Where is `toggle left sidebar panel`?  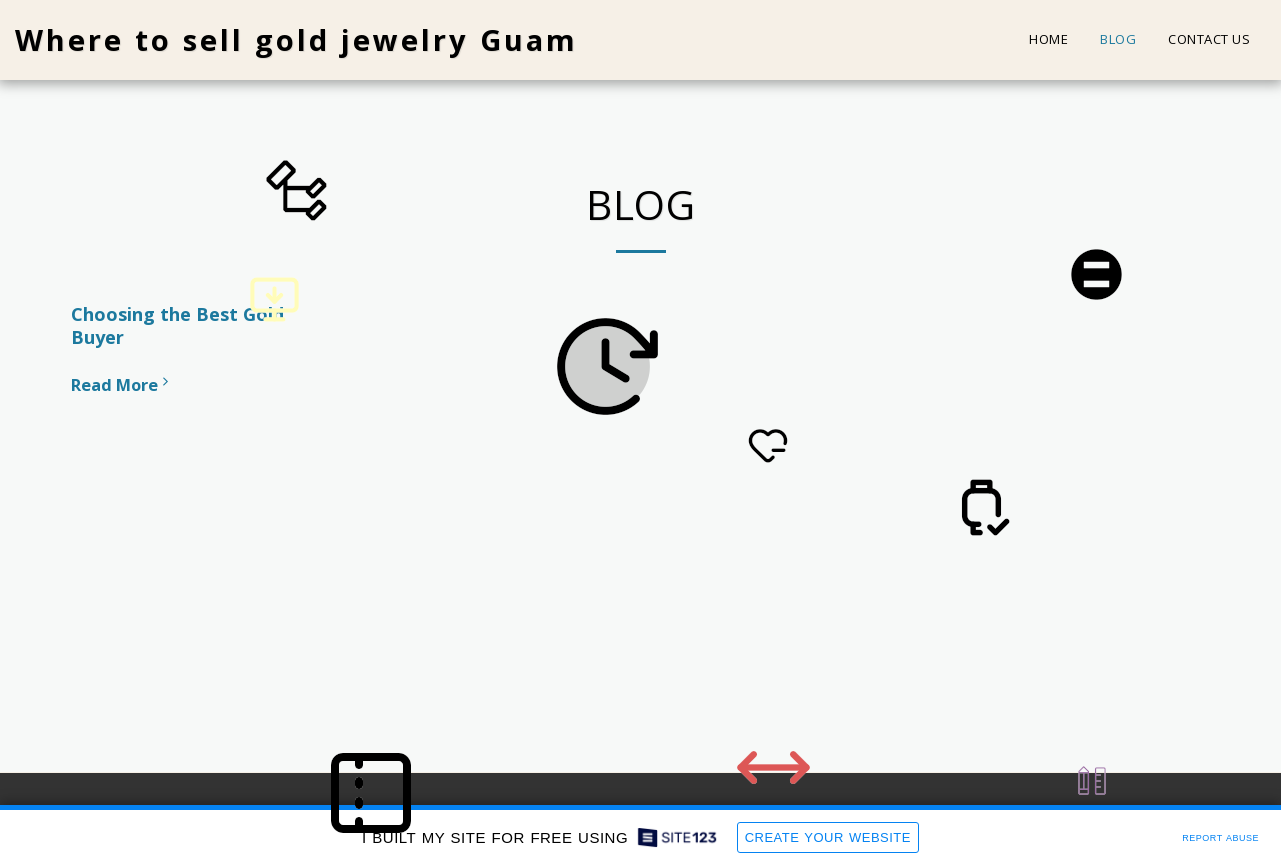 toggle left sidebar panel is located at coordinates (371, 793).